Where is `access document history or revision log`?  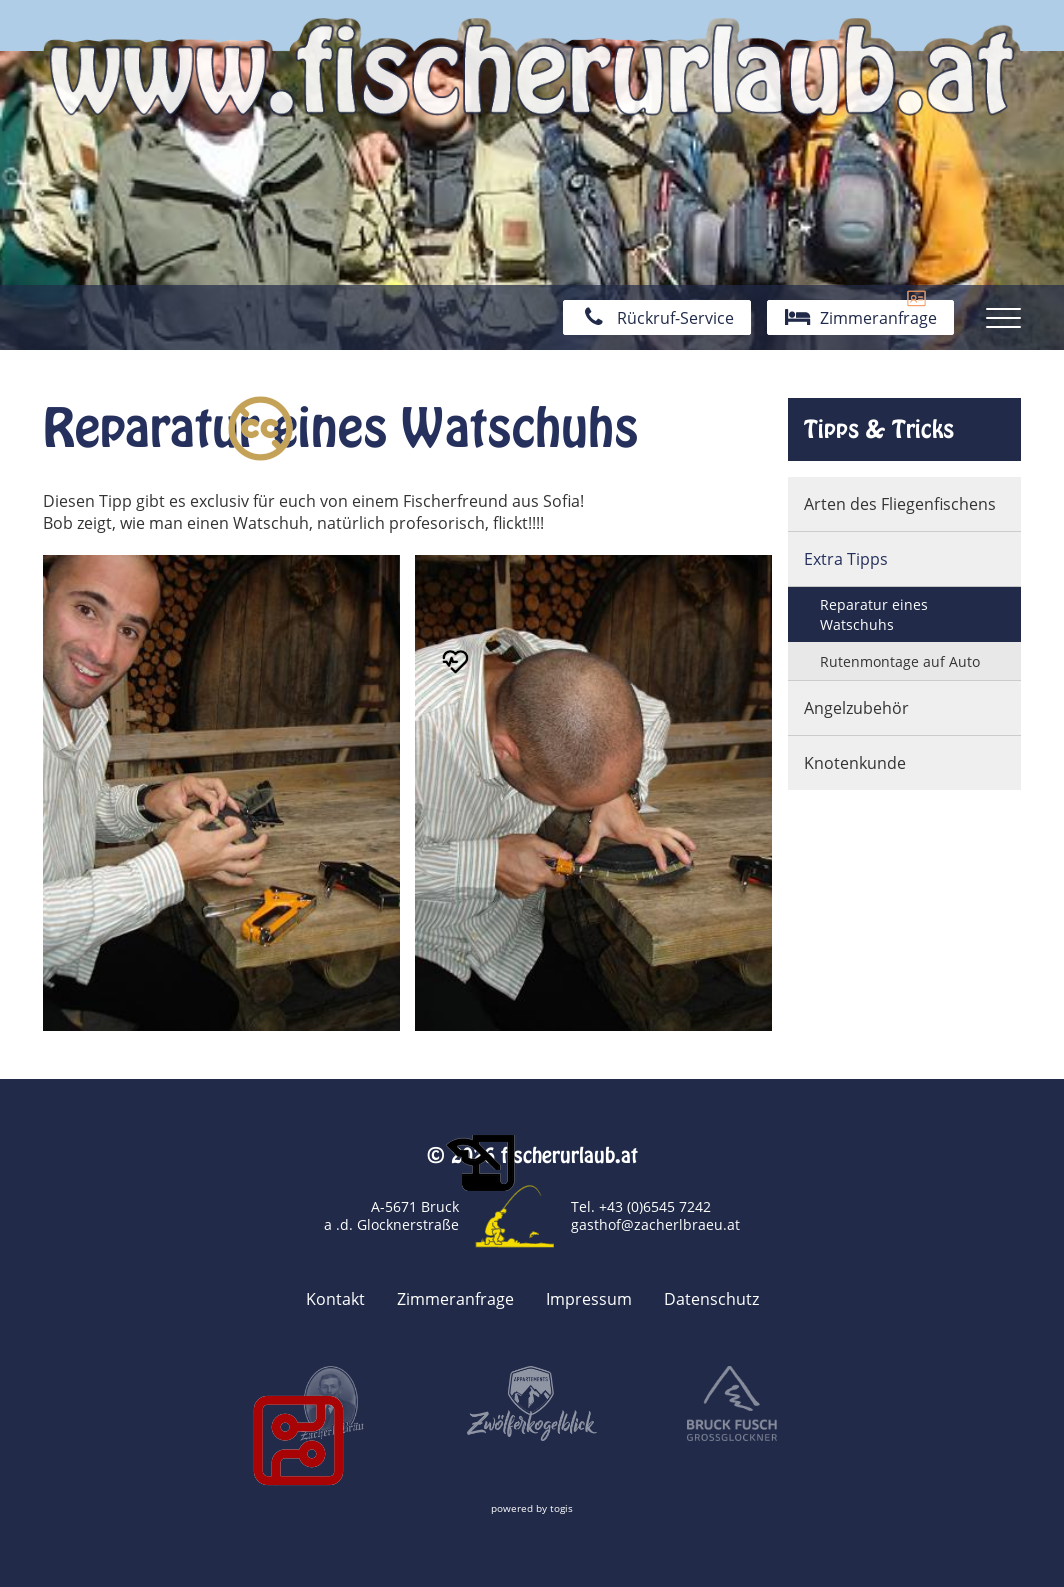 access document history or revision log is located at coordinates (483, 1163).